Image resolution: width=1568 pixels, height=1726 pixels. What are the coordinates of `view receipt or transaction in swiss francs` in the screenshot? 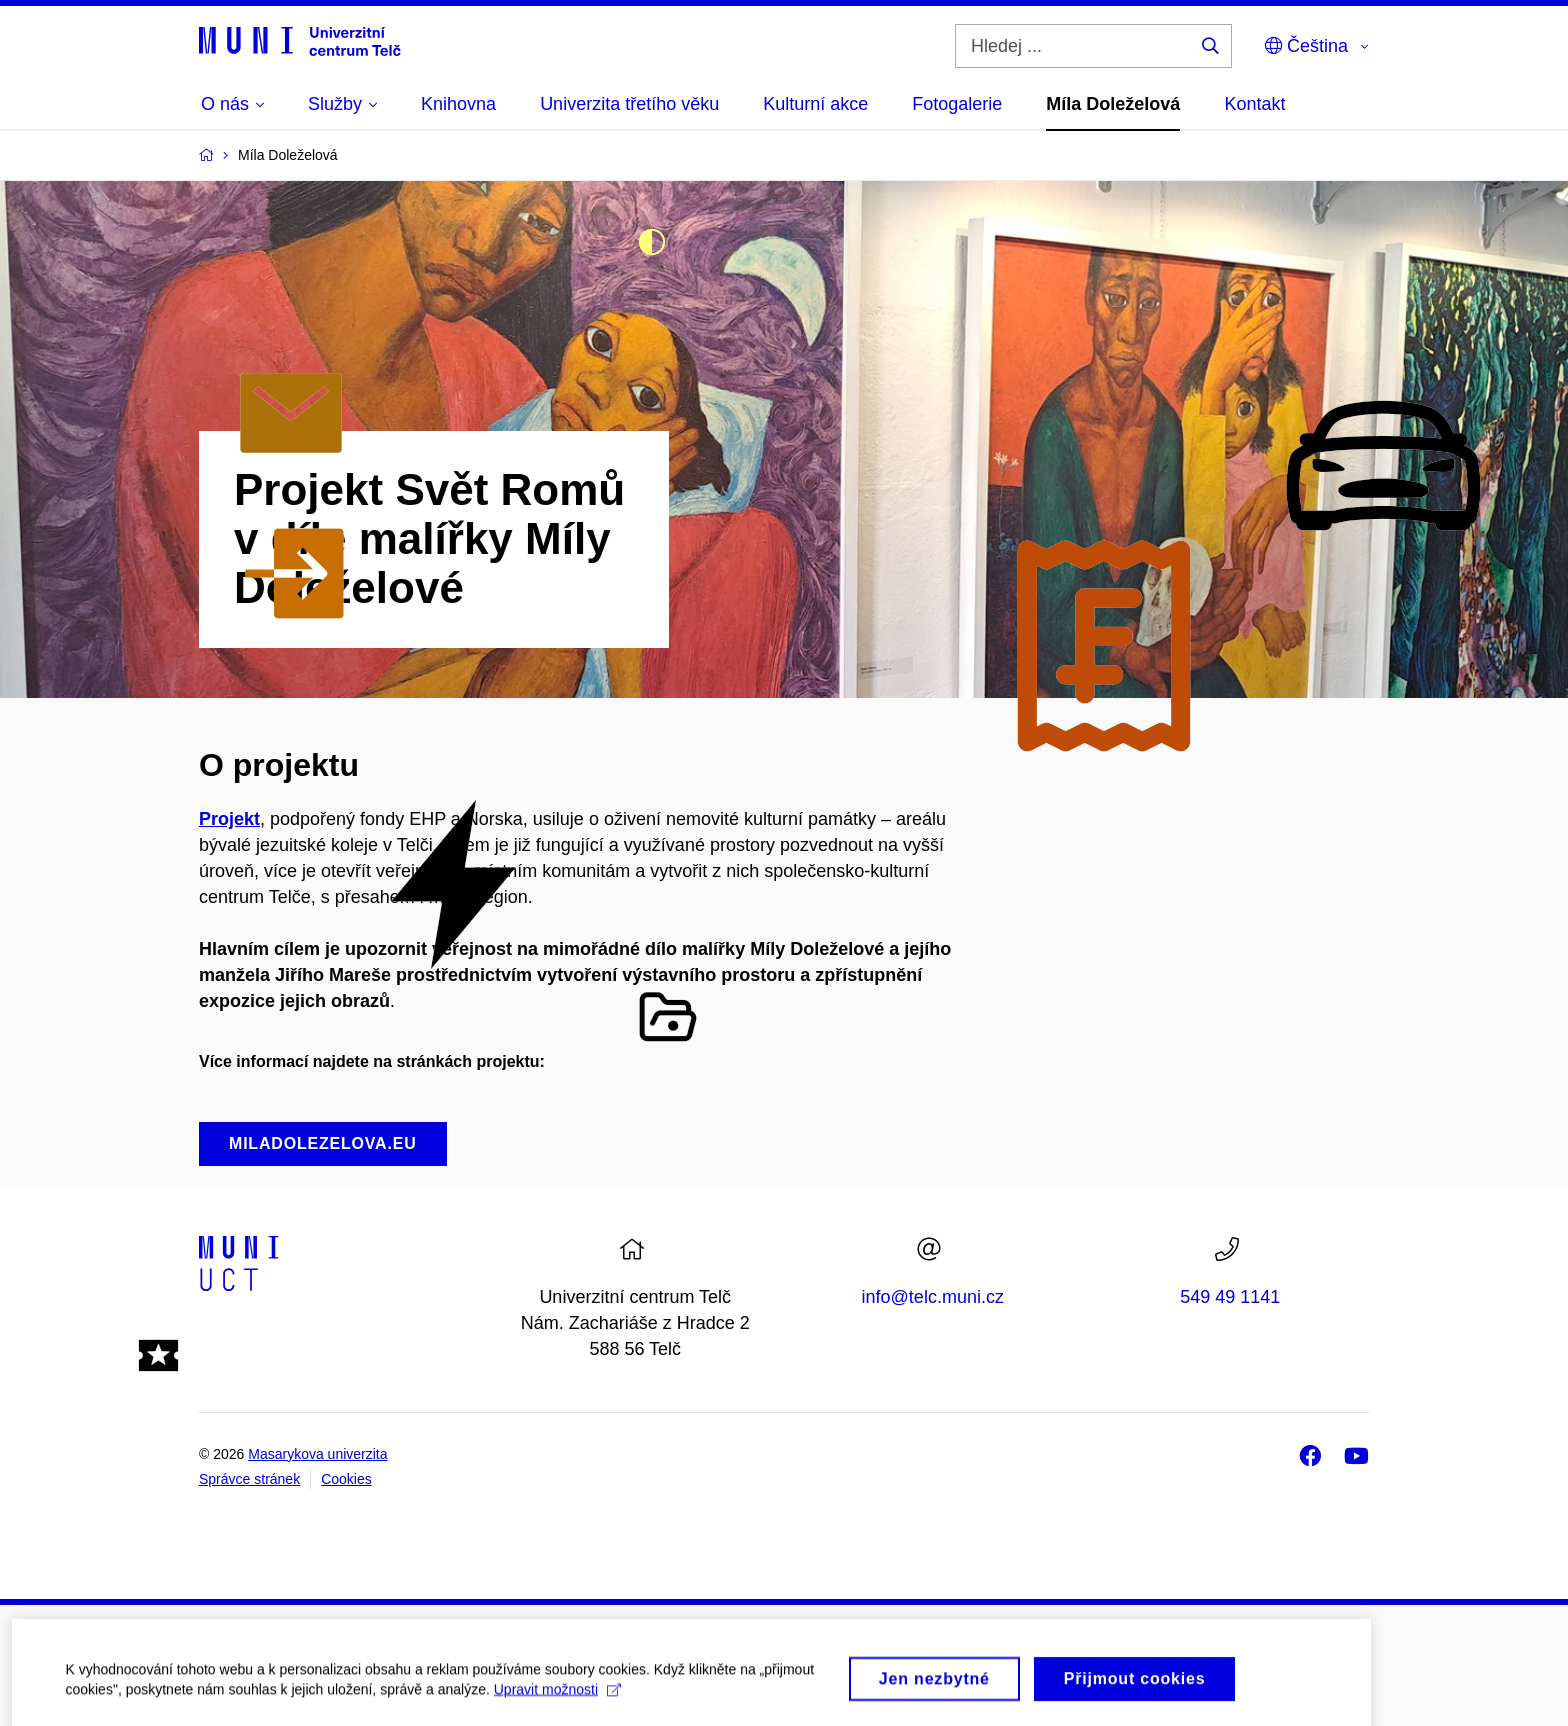 It's located at (1104, 646).